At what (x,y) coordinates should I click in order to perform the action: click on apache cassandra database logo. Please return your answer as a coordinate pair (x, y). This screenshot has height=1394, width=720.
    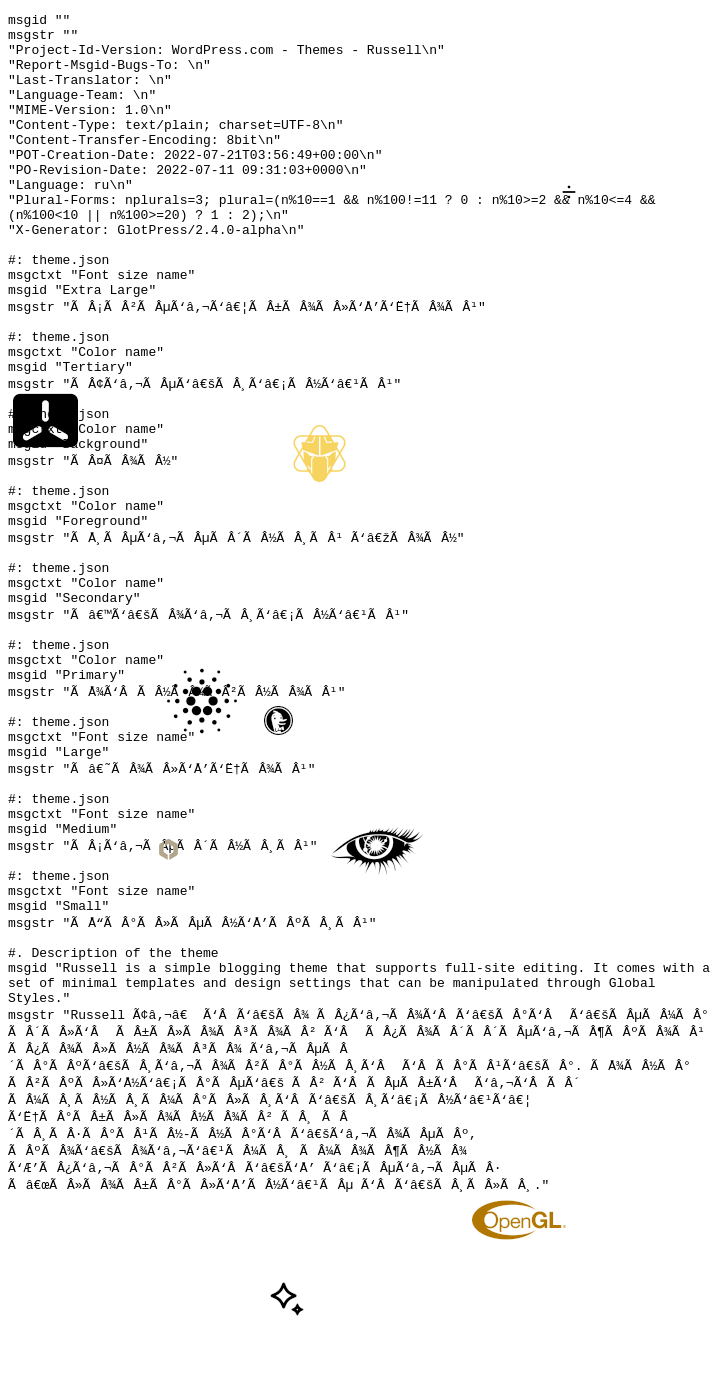
    Looking at the image, I should click on (377, 851).